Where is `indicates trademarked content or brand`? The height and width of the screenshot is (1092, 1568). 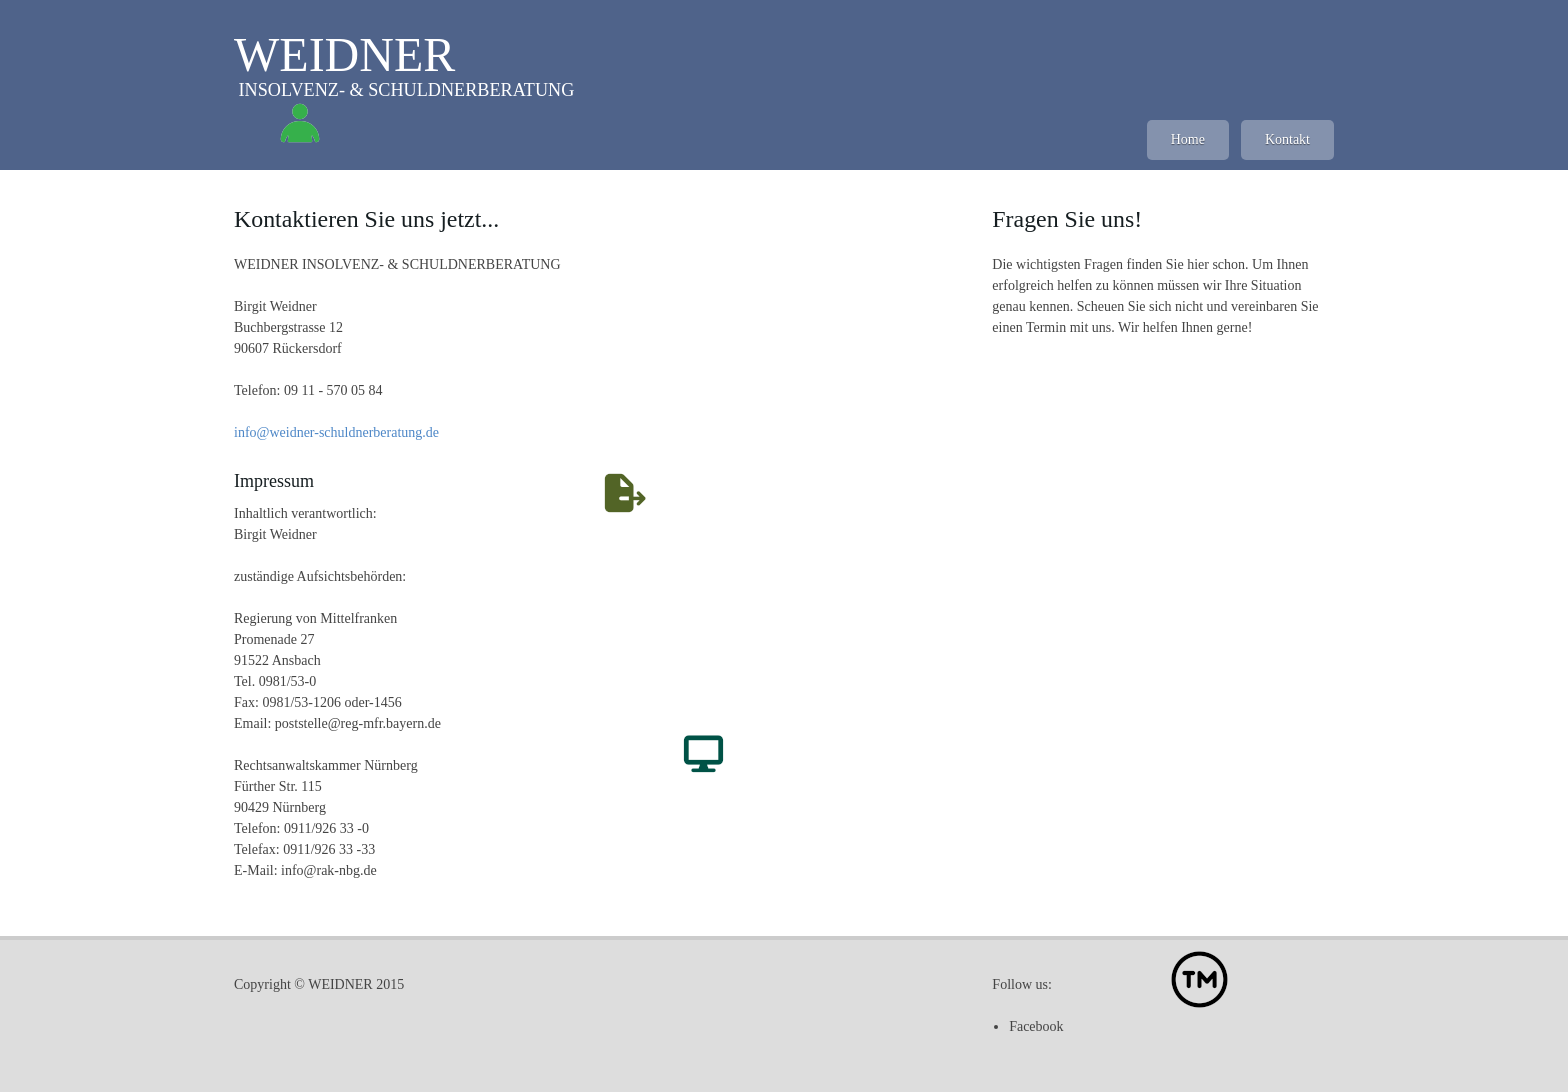 indicates trademarked content or brand is located at coordinates (1199, 979).